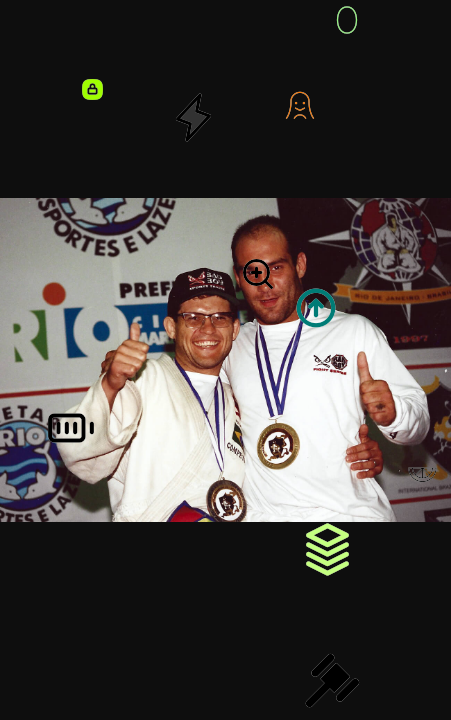 This screenshot has width=451, height=720. What do you see at coordinates (316, 308) in the screenshot?
I see `upload a file or content` at bounding box center [316, 308].